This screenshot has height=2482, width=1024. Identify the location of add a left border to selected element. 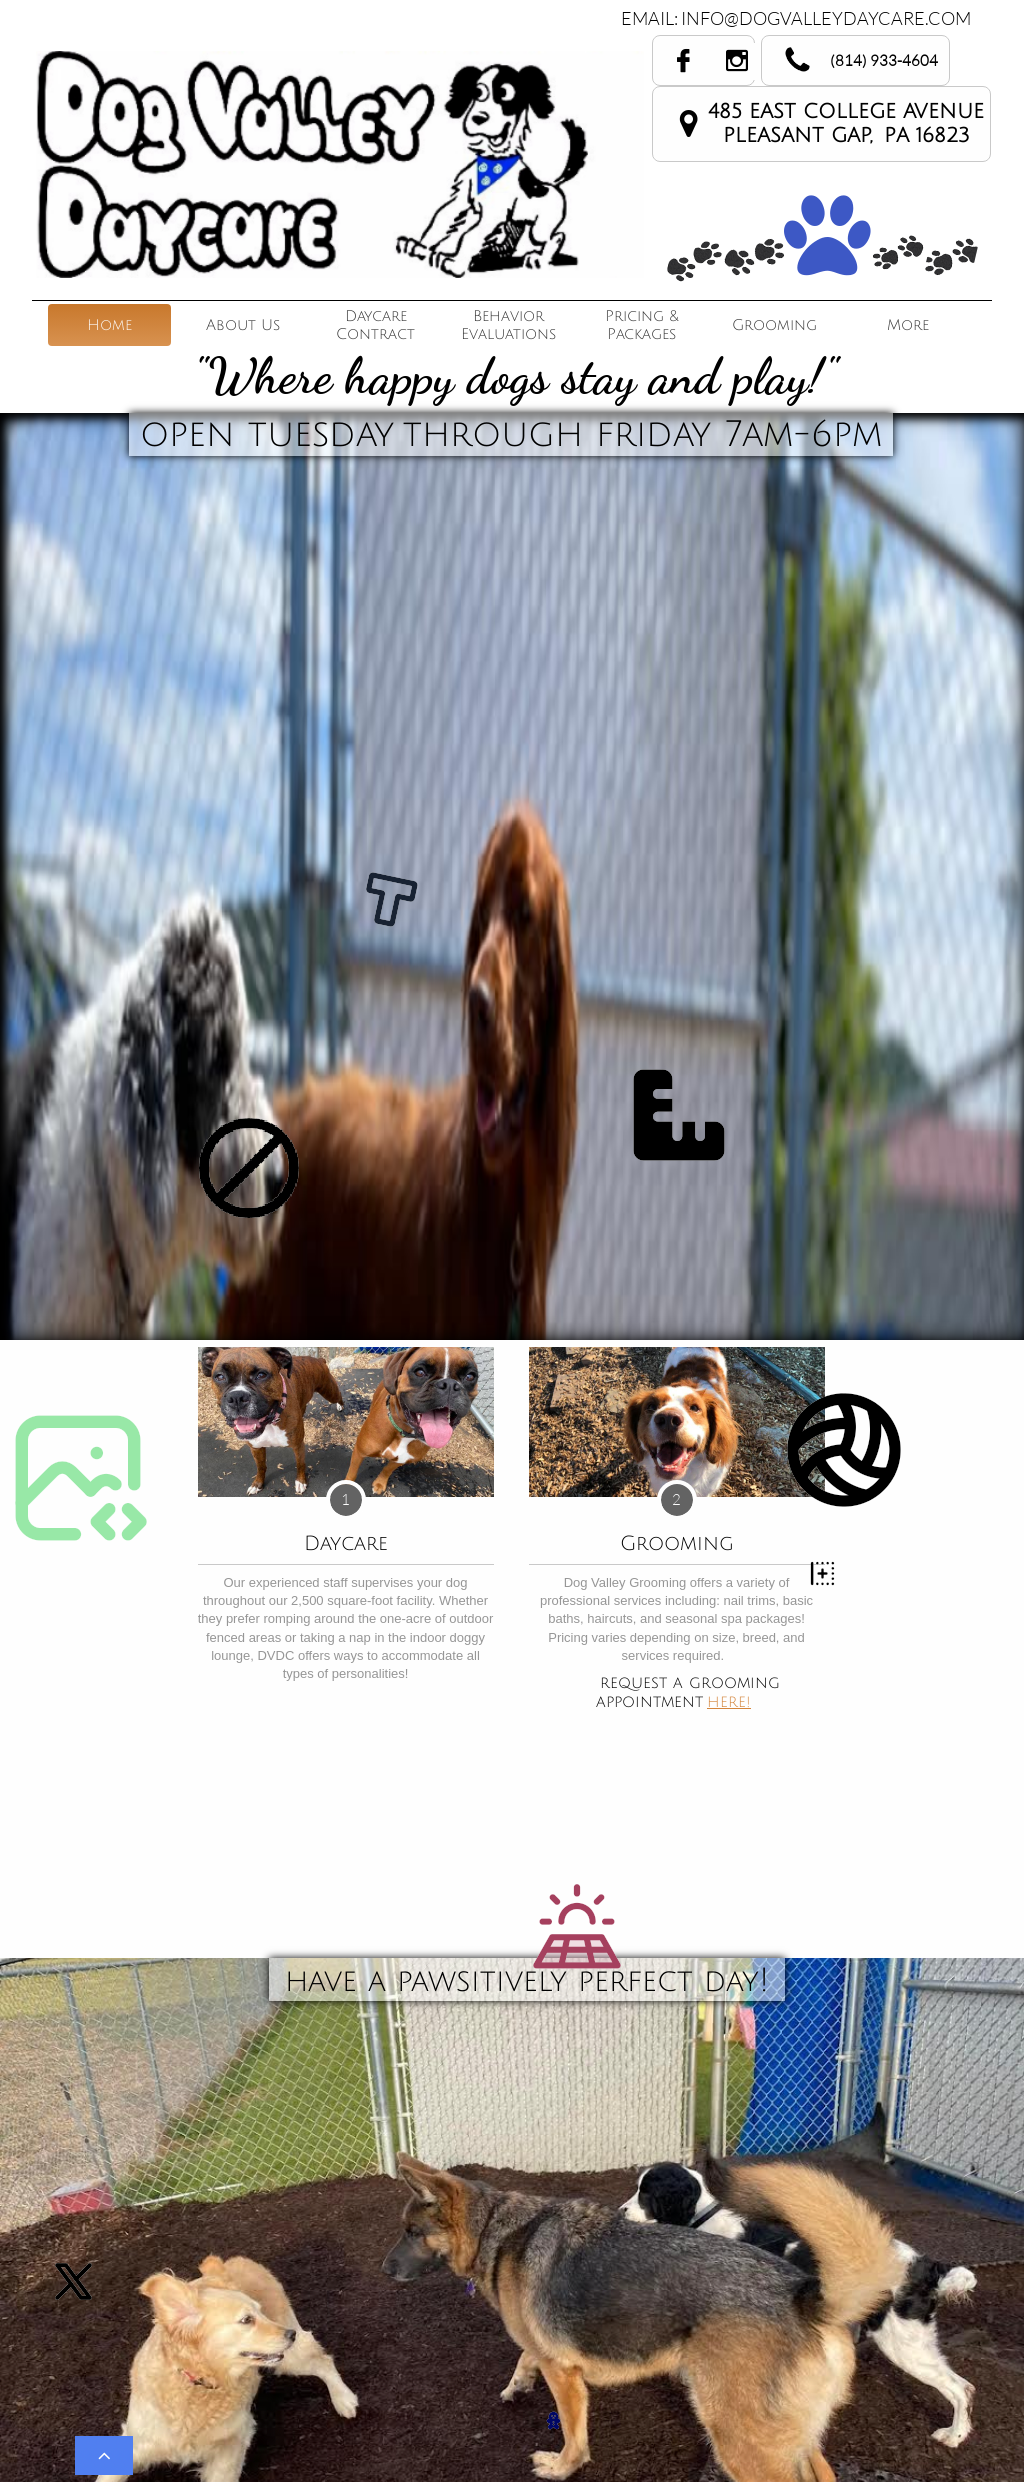
(822, 1573).